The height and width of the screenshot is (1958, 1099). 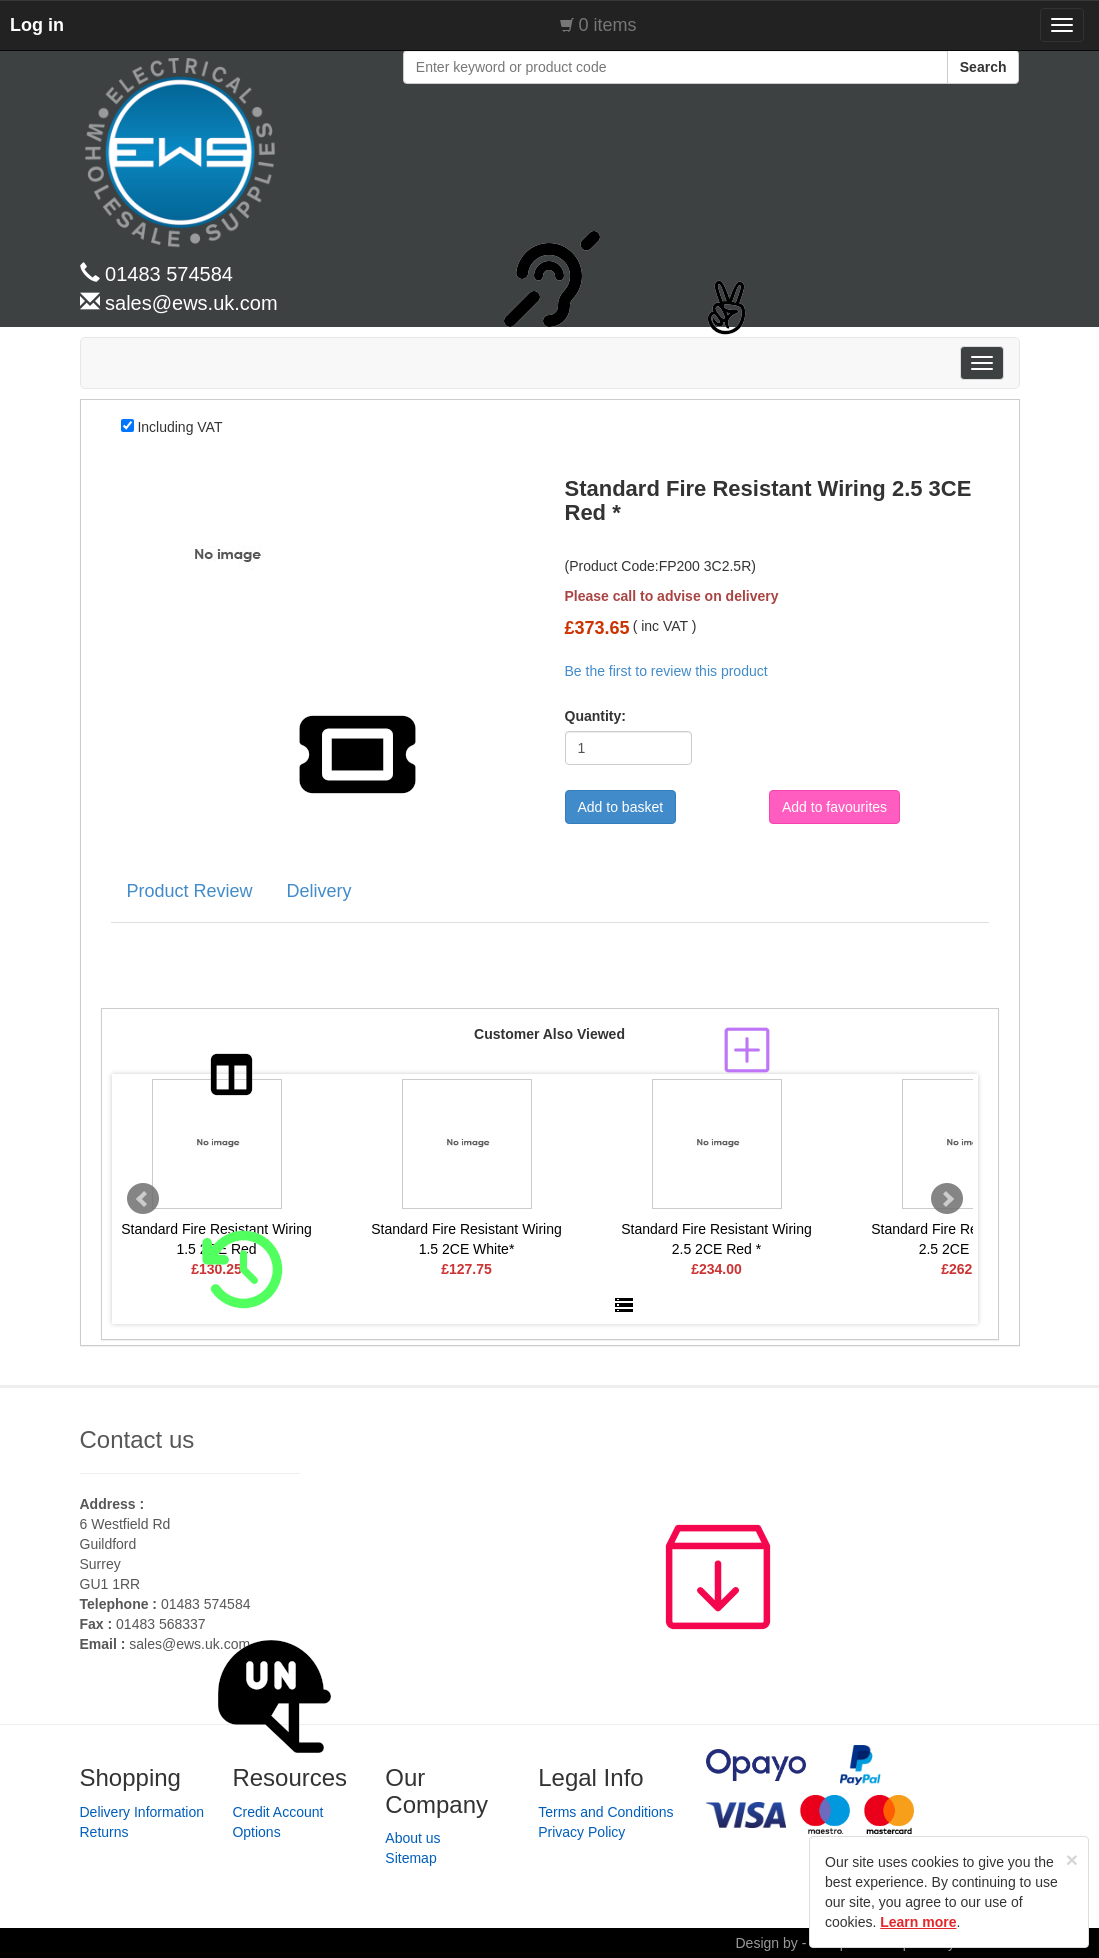 I want to click on download to storage or archive, so click(x=718, y=1577).